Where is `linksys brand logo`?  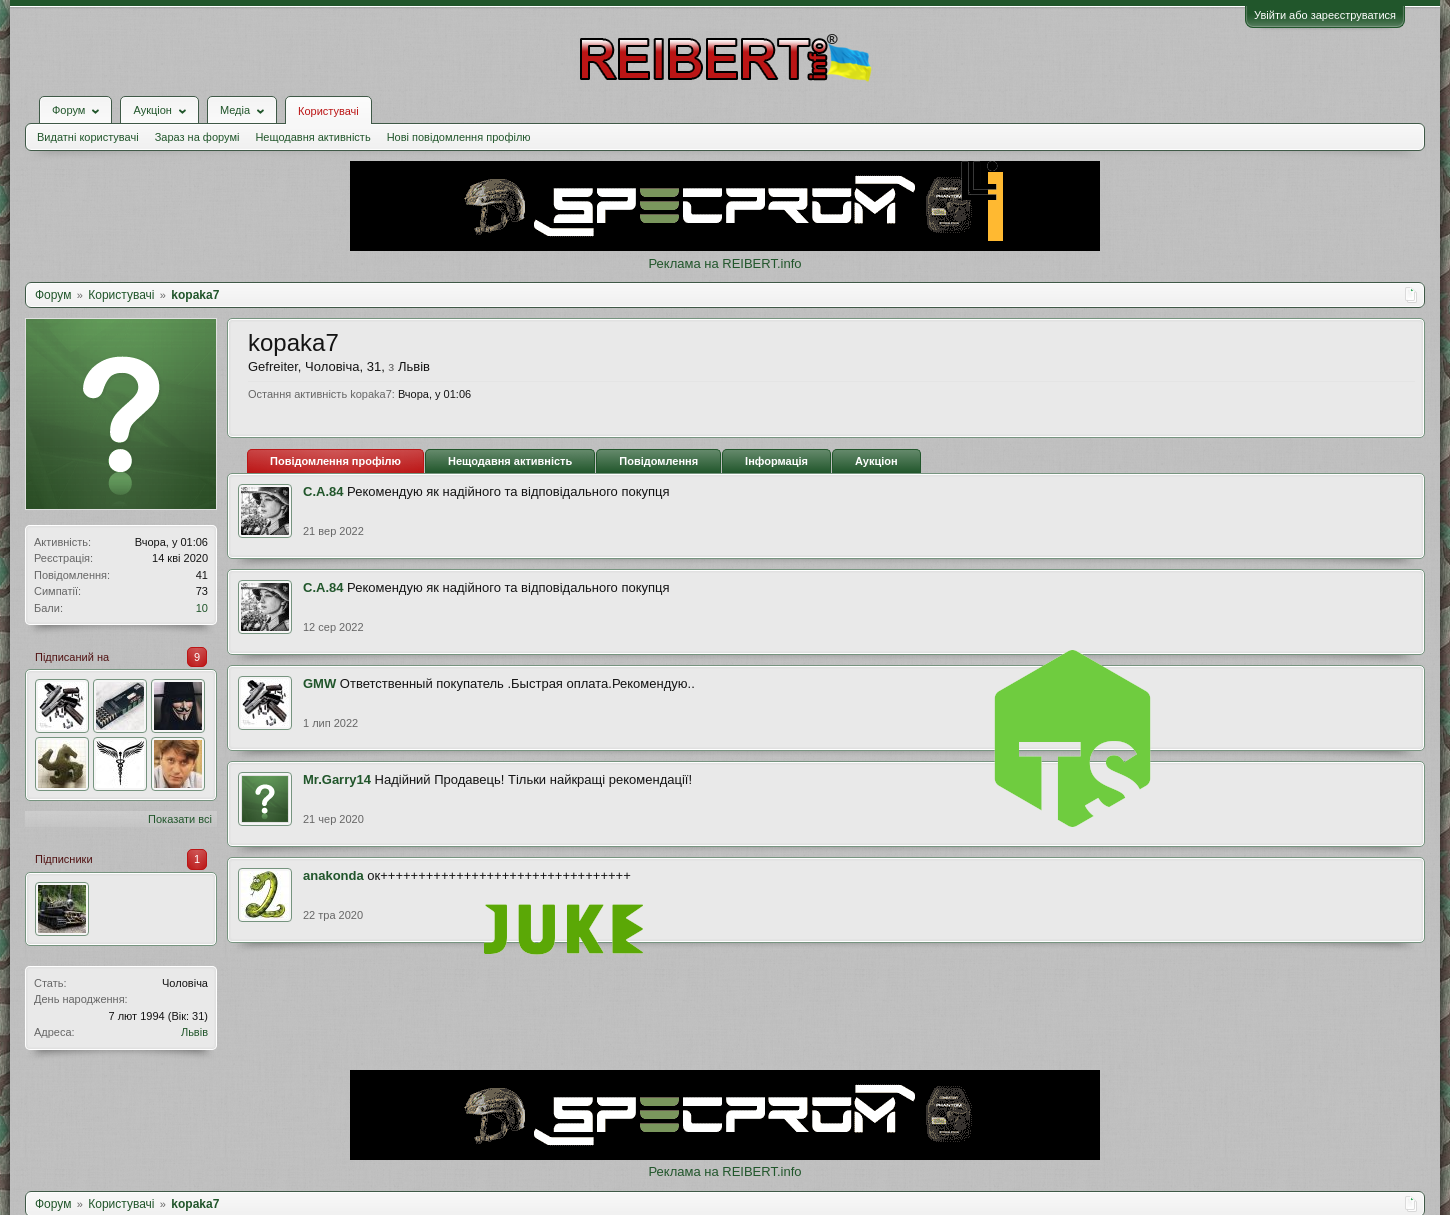
linksys brand logo is located at coordinates (979, 180).